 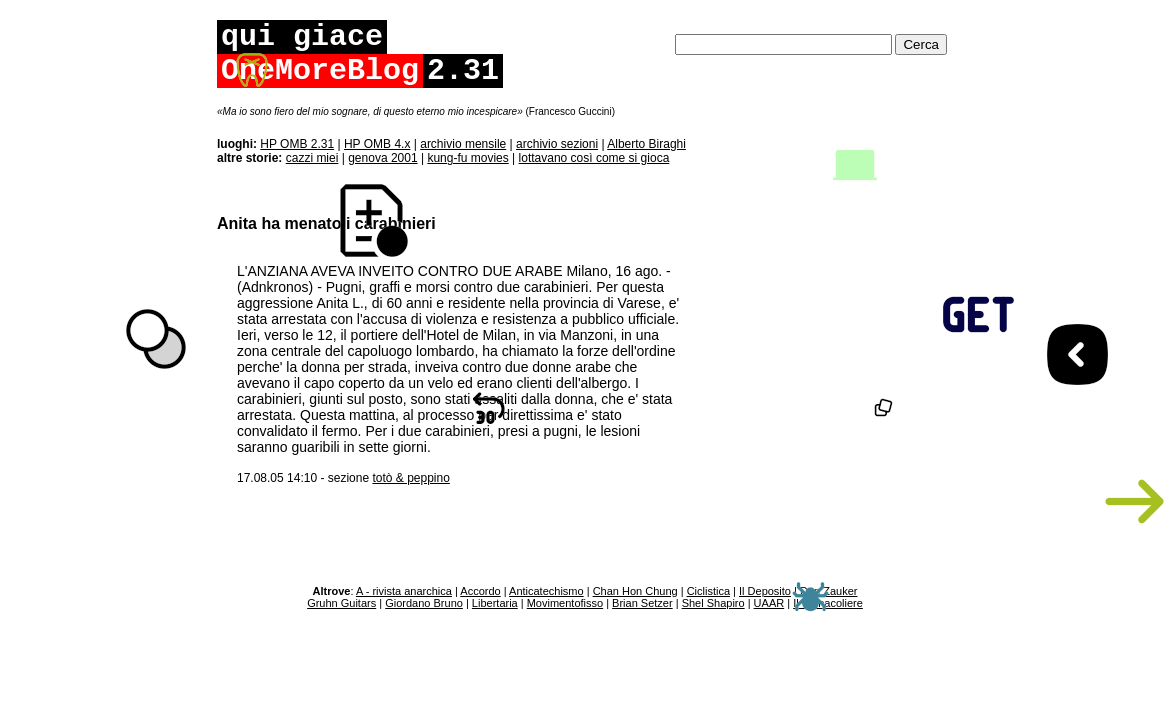 I want to click on proceed to the next step, so click(x=1134, y=501).